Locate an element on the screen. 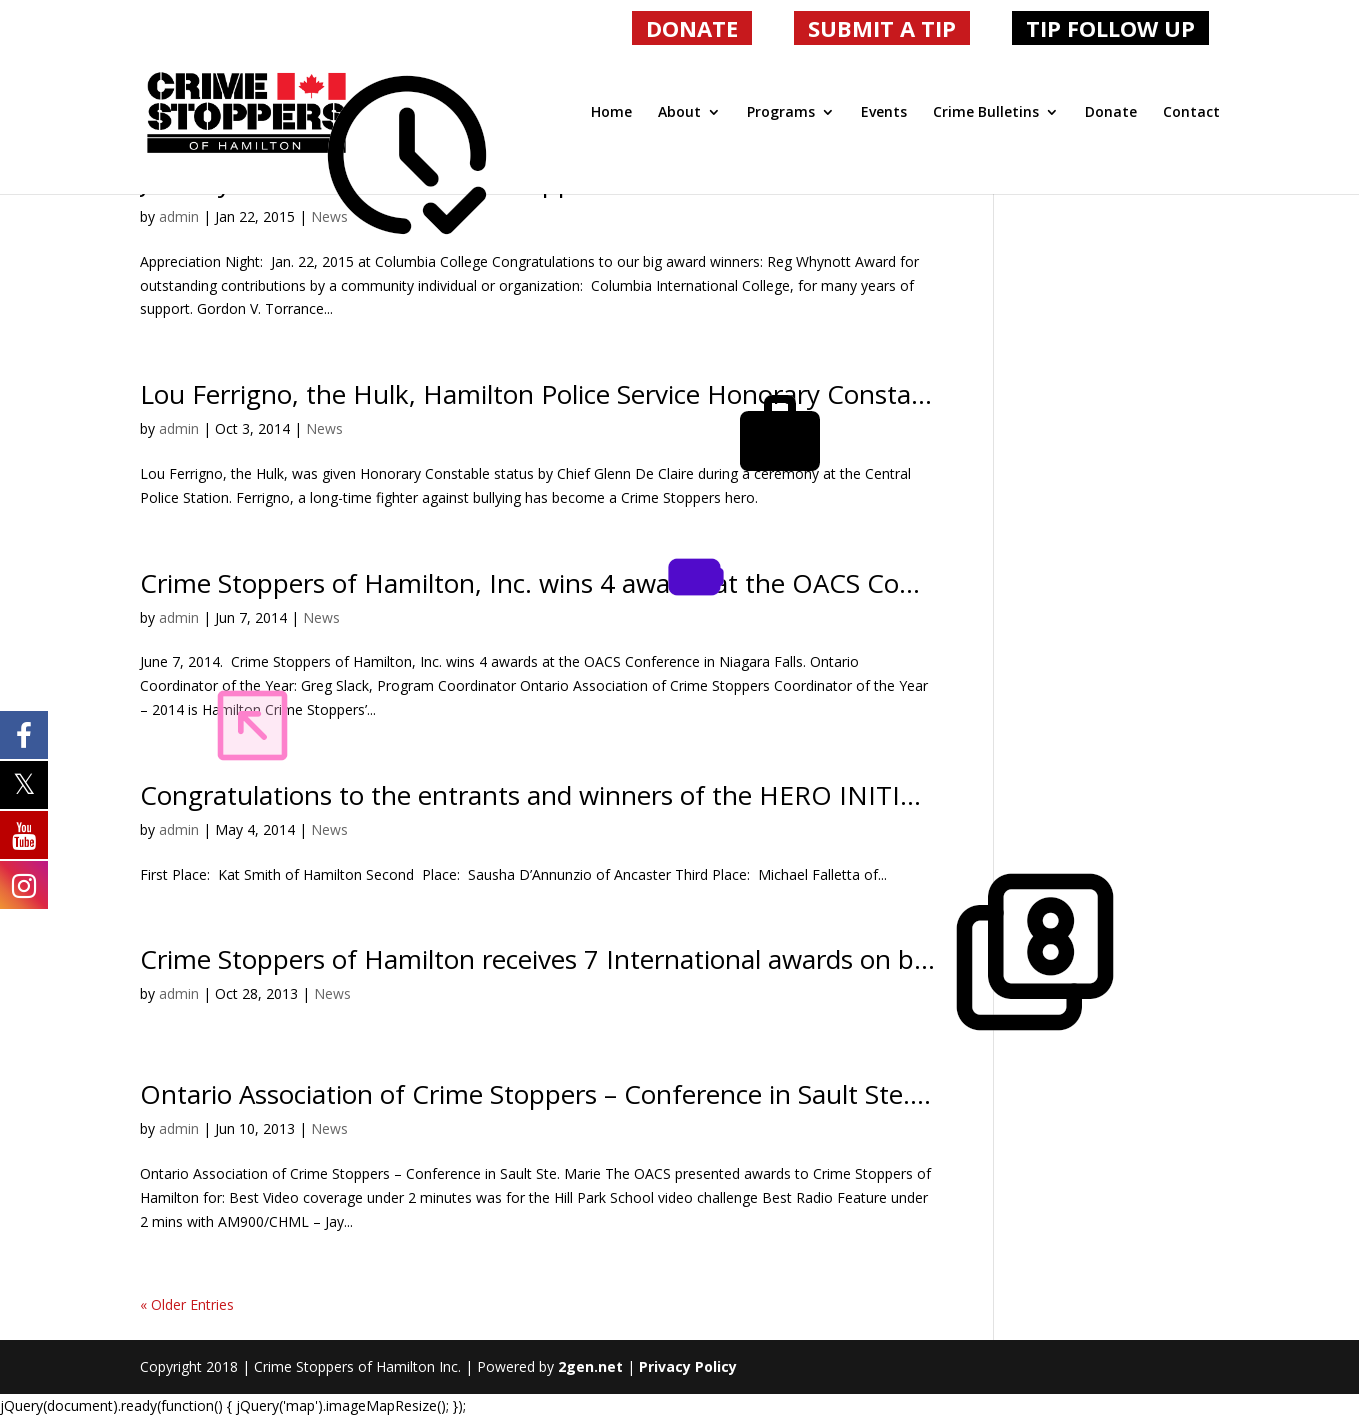  navigate to the top-left or home position is located at coordinates (252, 725).